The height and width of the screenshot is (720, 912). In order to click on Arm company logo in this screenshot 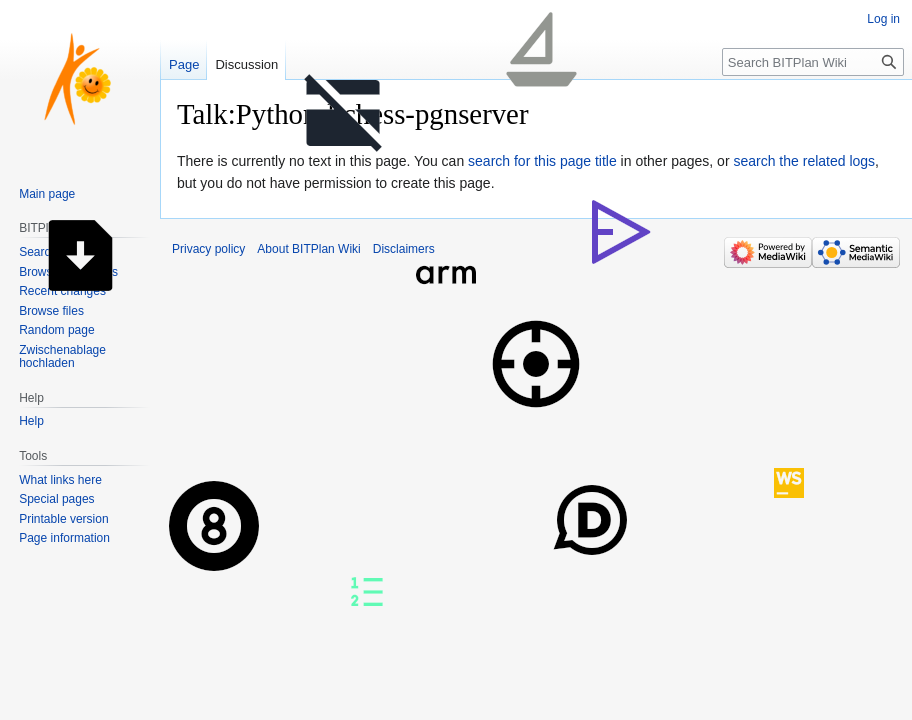, I will do `click(446, 275)`.